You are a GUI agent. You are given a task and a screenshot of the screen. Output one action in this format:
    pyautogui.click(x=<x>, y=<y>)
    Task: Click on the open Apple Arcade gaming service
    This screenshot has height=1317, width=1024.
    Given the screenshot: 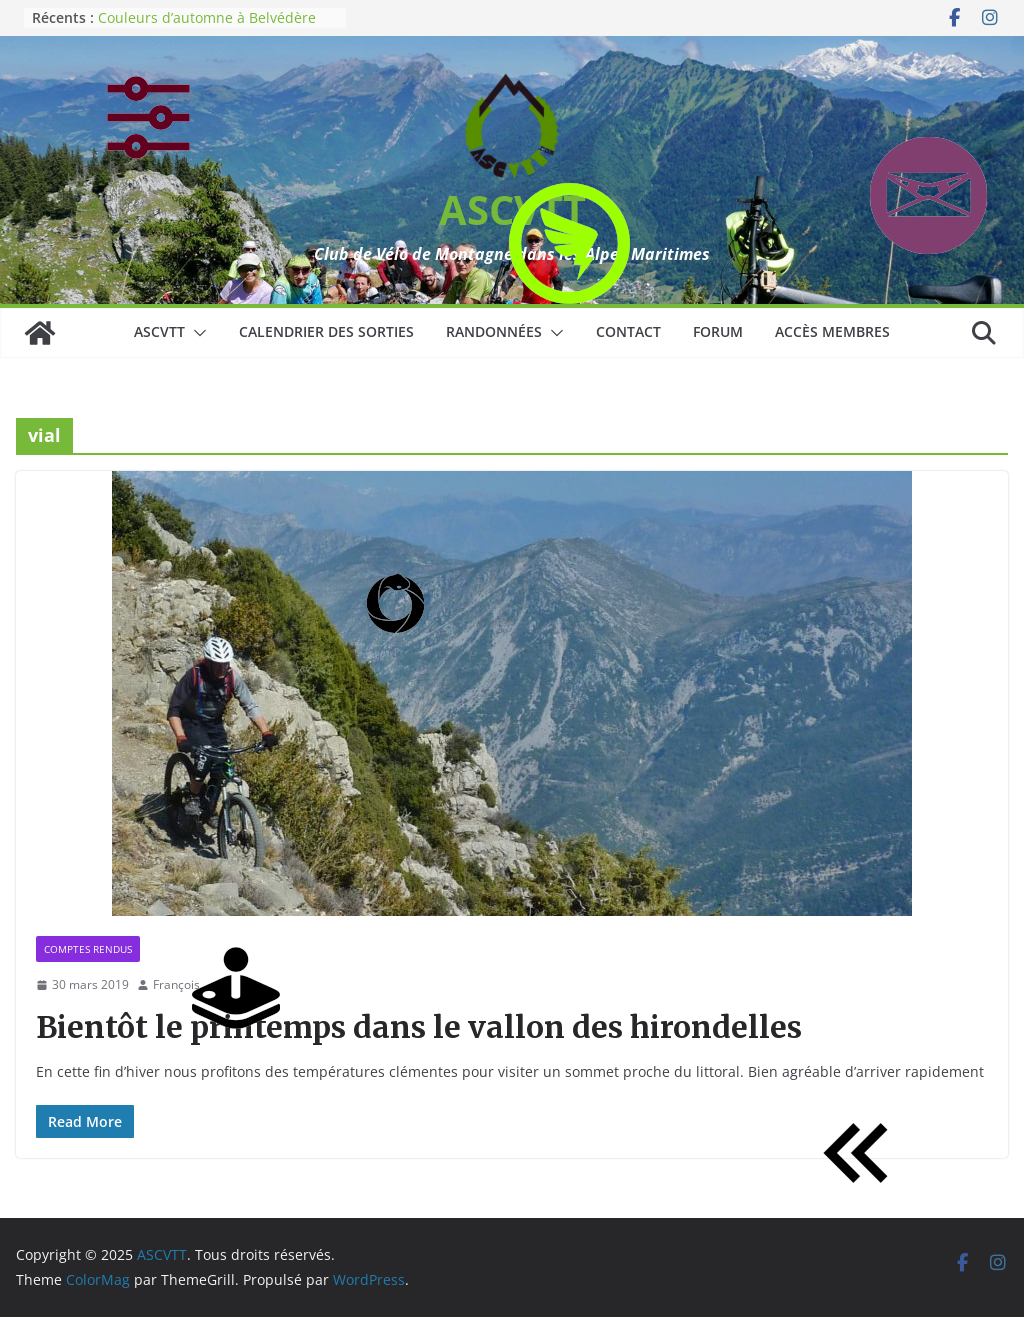 What is the action you would take?
    pyautogui.click(x=236, y=988)
    